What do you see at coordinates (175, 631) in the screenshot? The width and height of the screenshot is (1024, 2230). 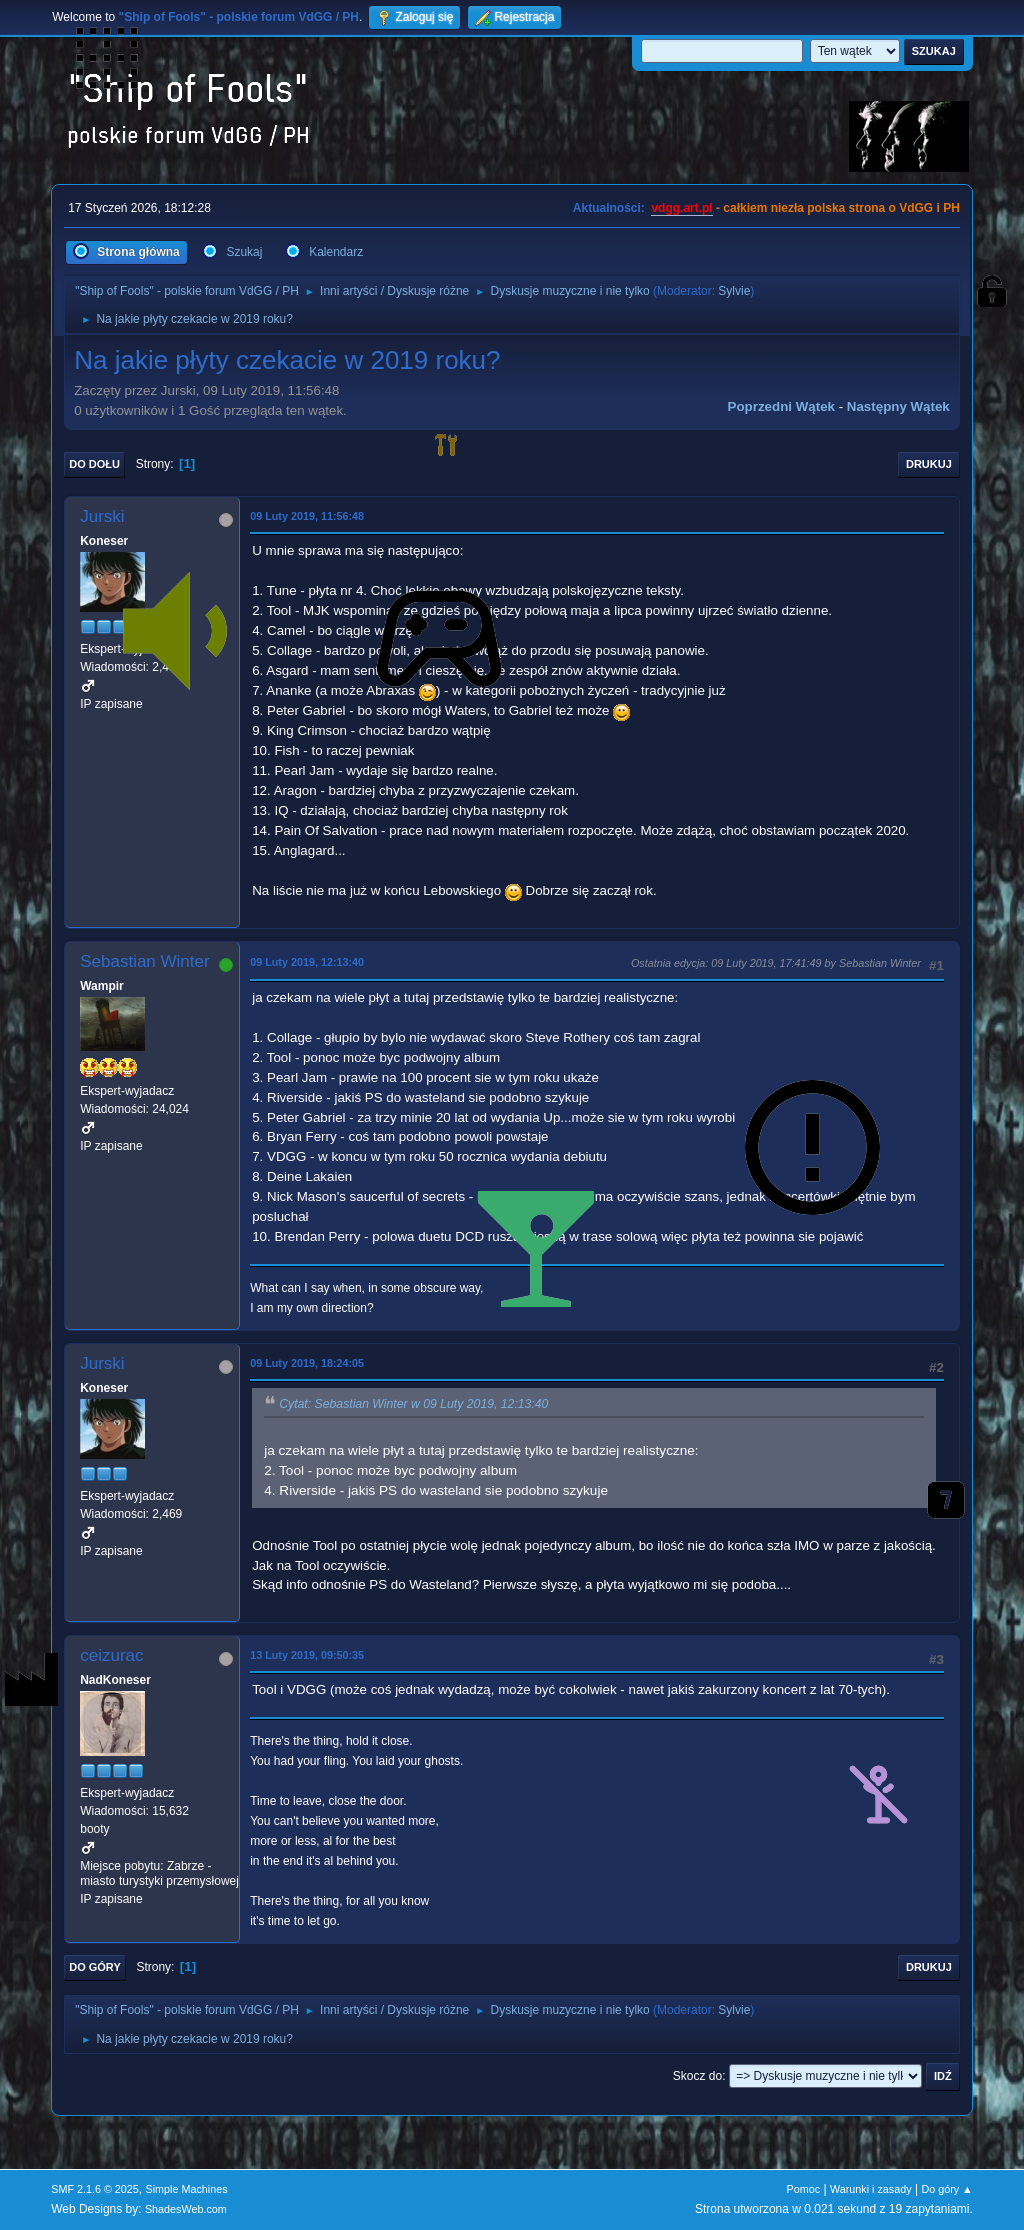 I see `decrease audio volume` at bounding box center [175, 631].